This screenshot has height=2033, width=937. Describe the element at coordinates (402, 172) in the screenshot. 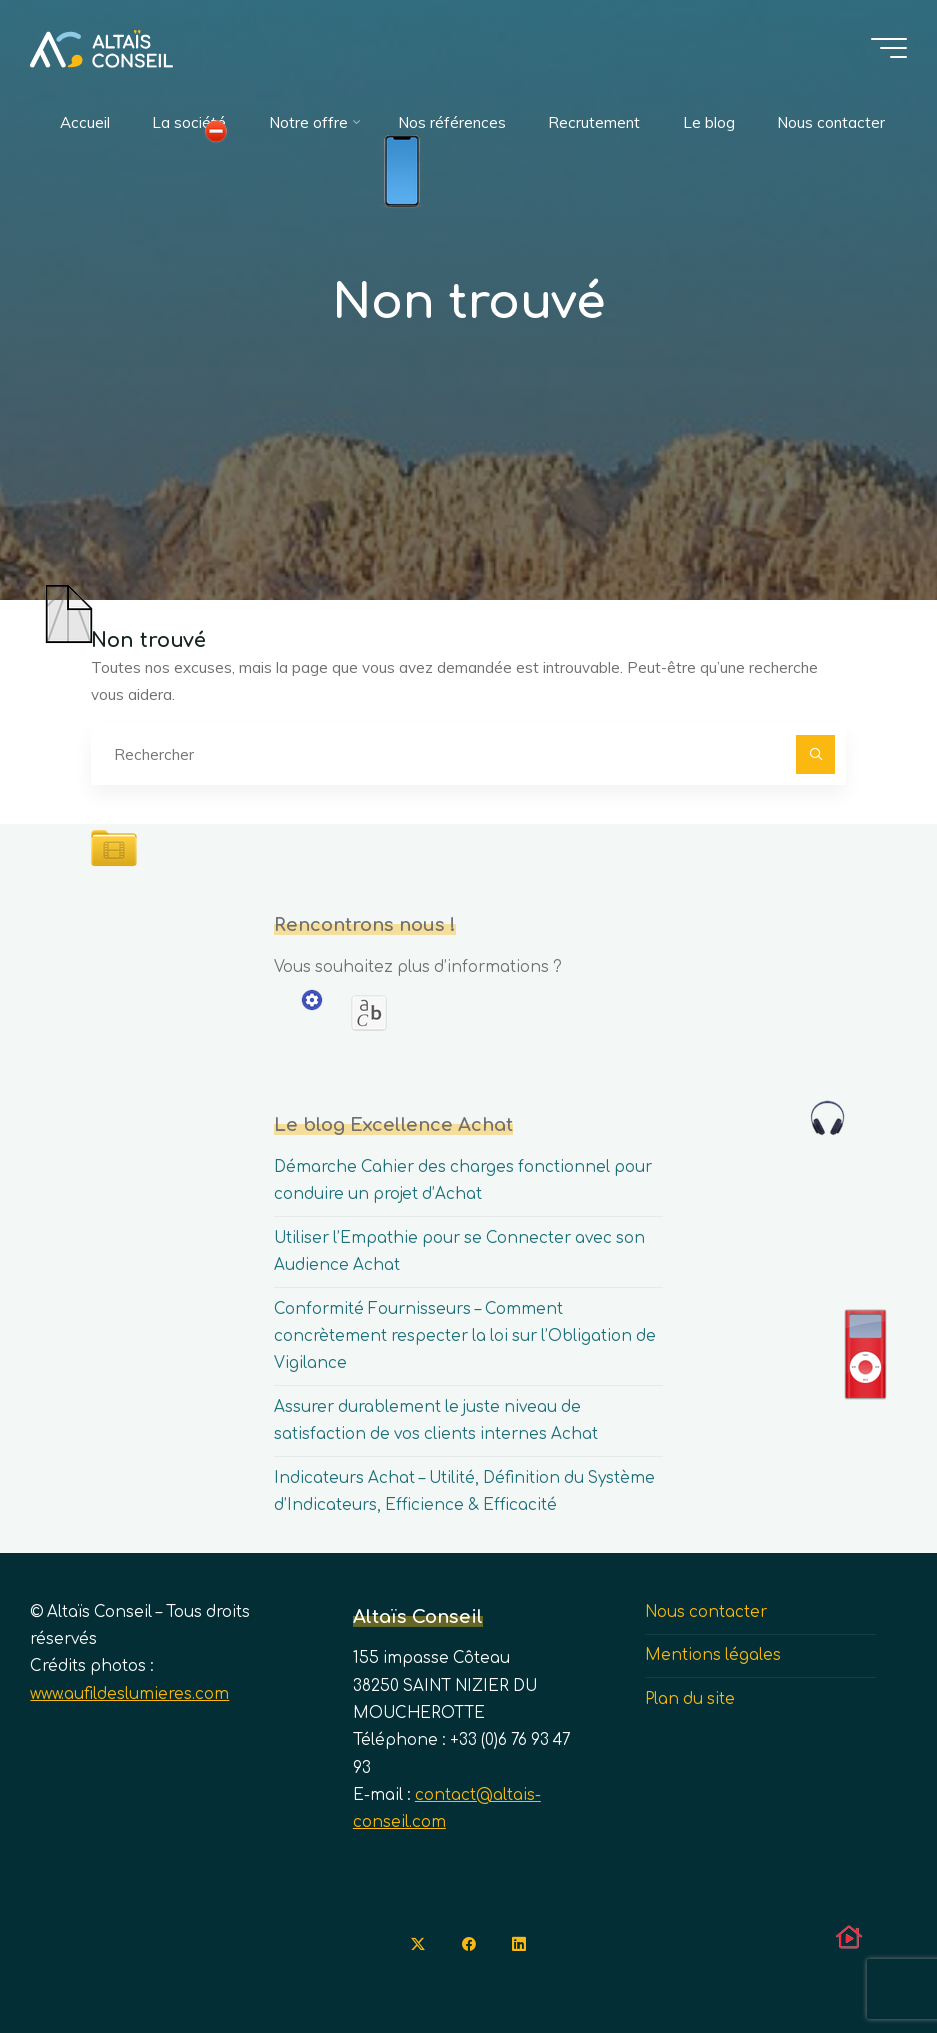

I see `iPhone 11 Pro device icon` at that location.